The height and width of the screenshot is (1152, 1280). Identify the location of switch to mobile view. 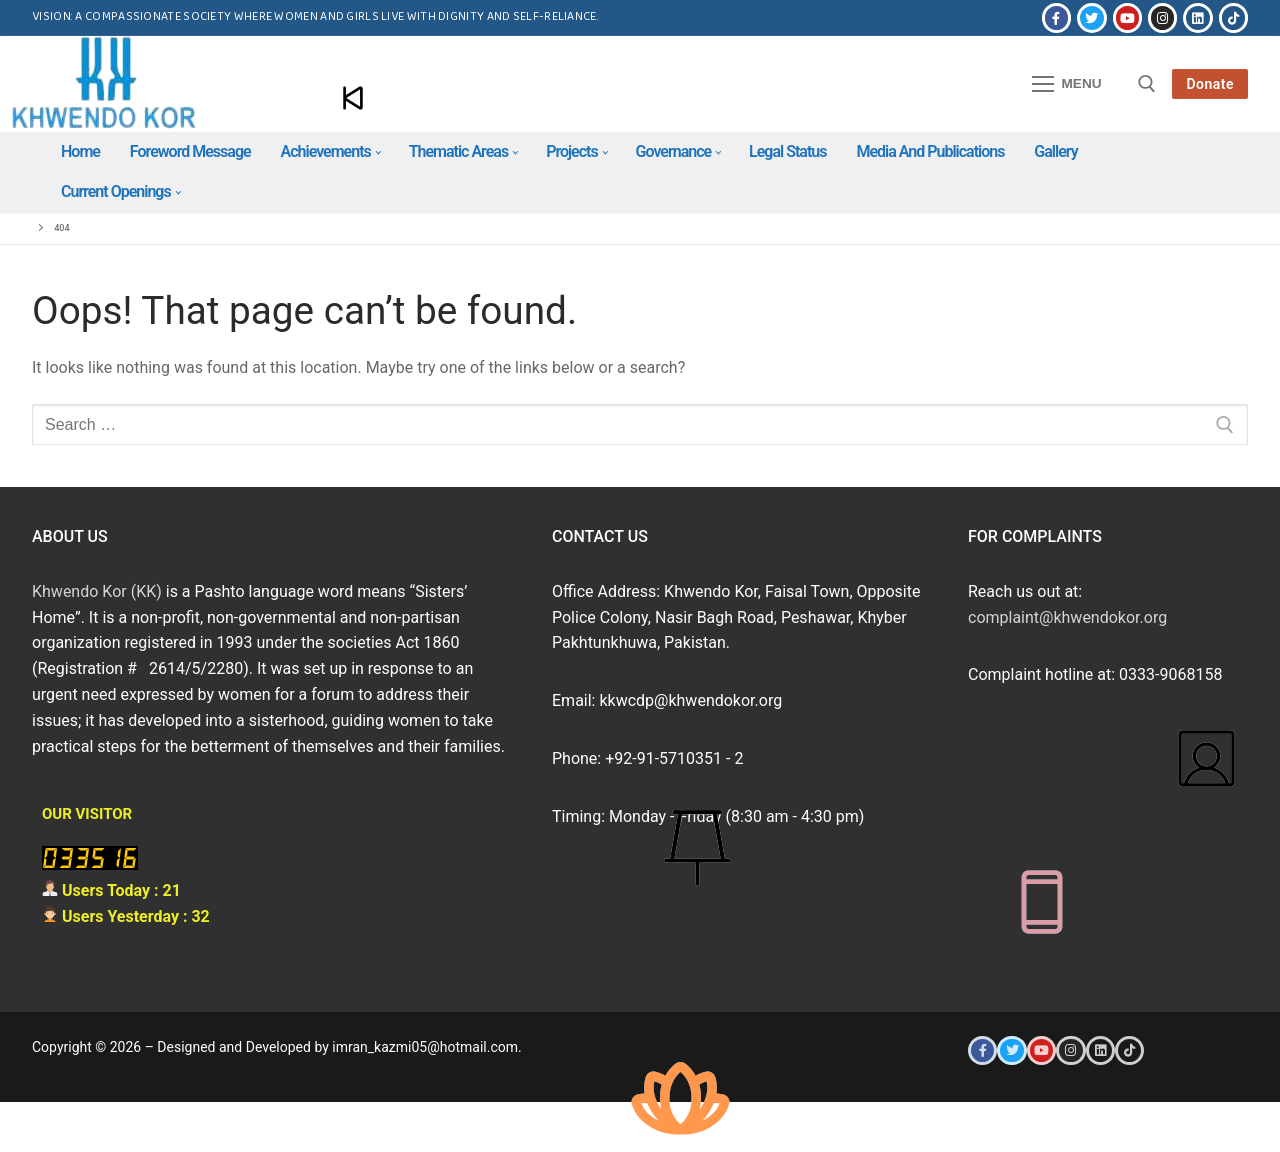
(1042, 902).